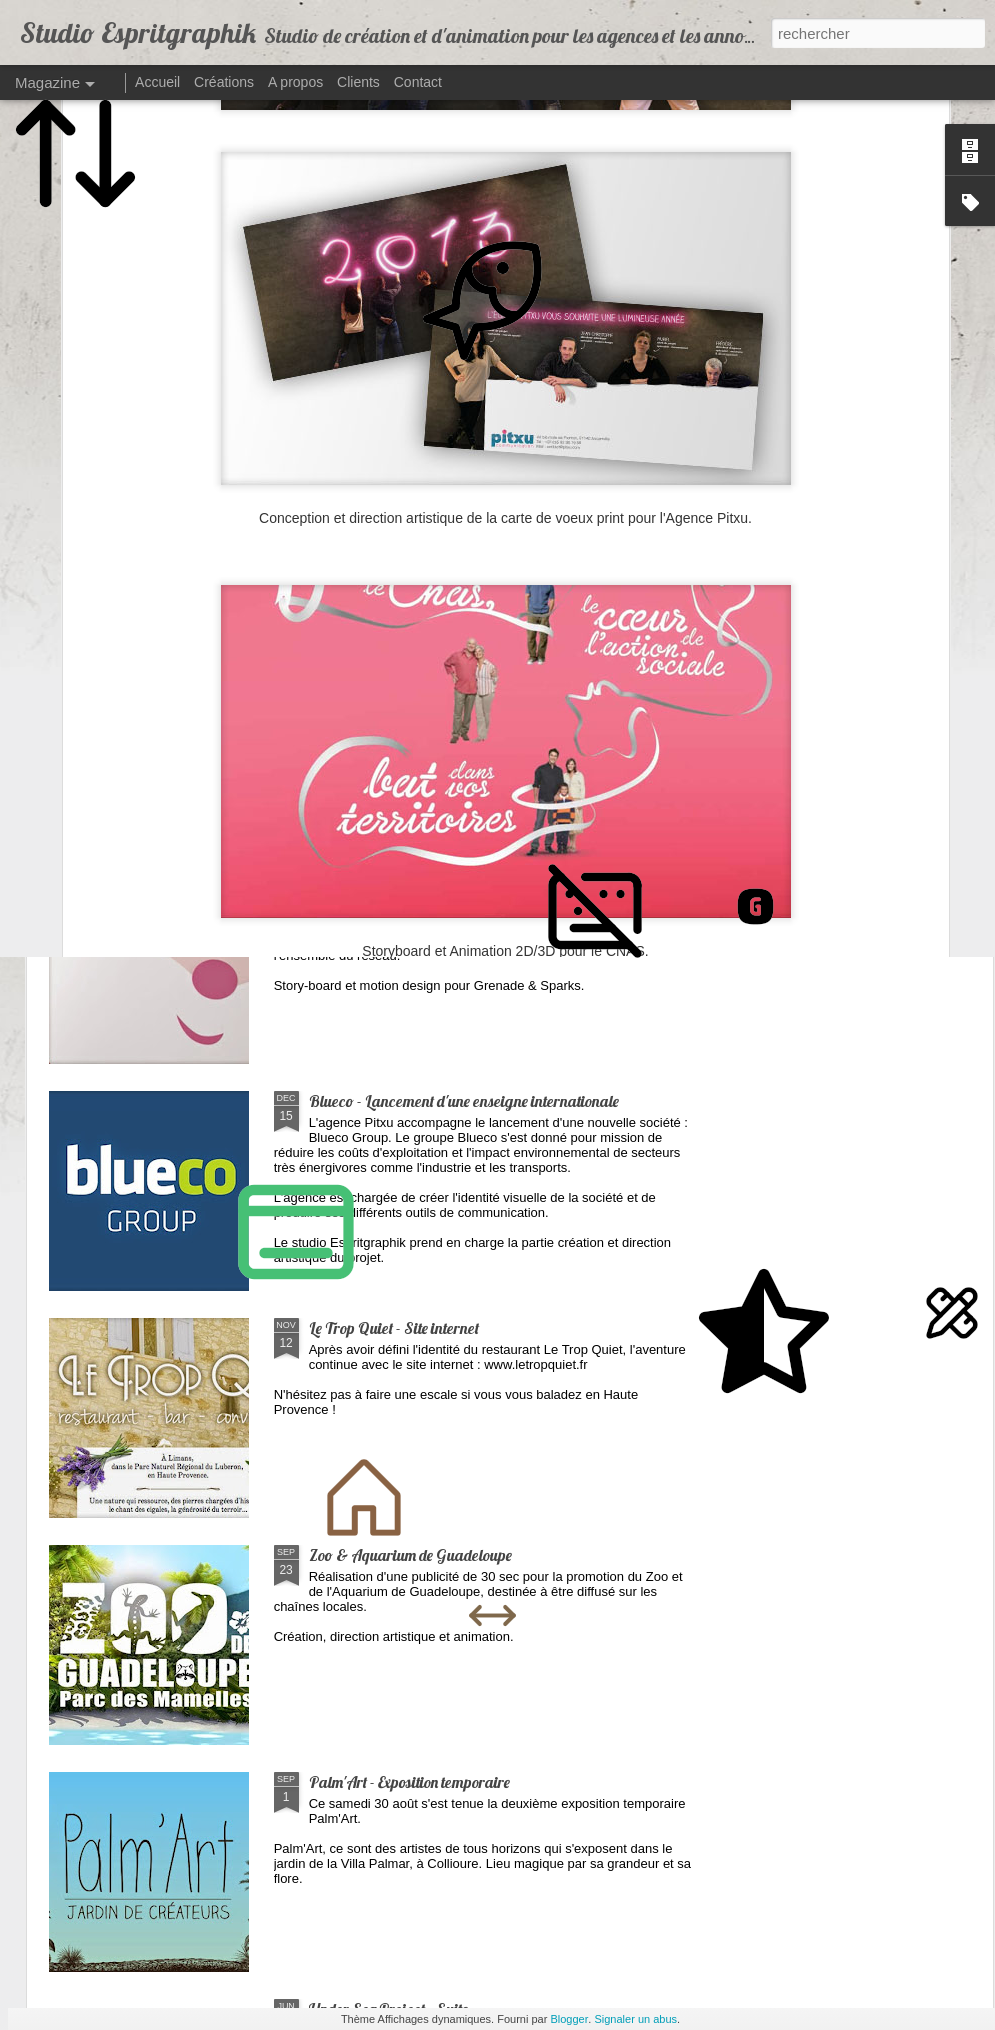 The image size is (995, 2030). What do you see at coordinates (75, 153) in the screenshot?
I see `sort items in ascending or descending order` at bounding box center [75, 153].